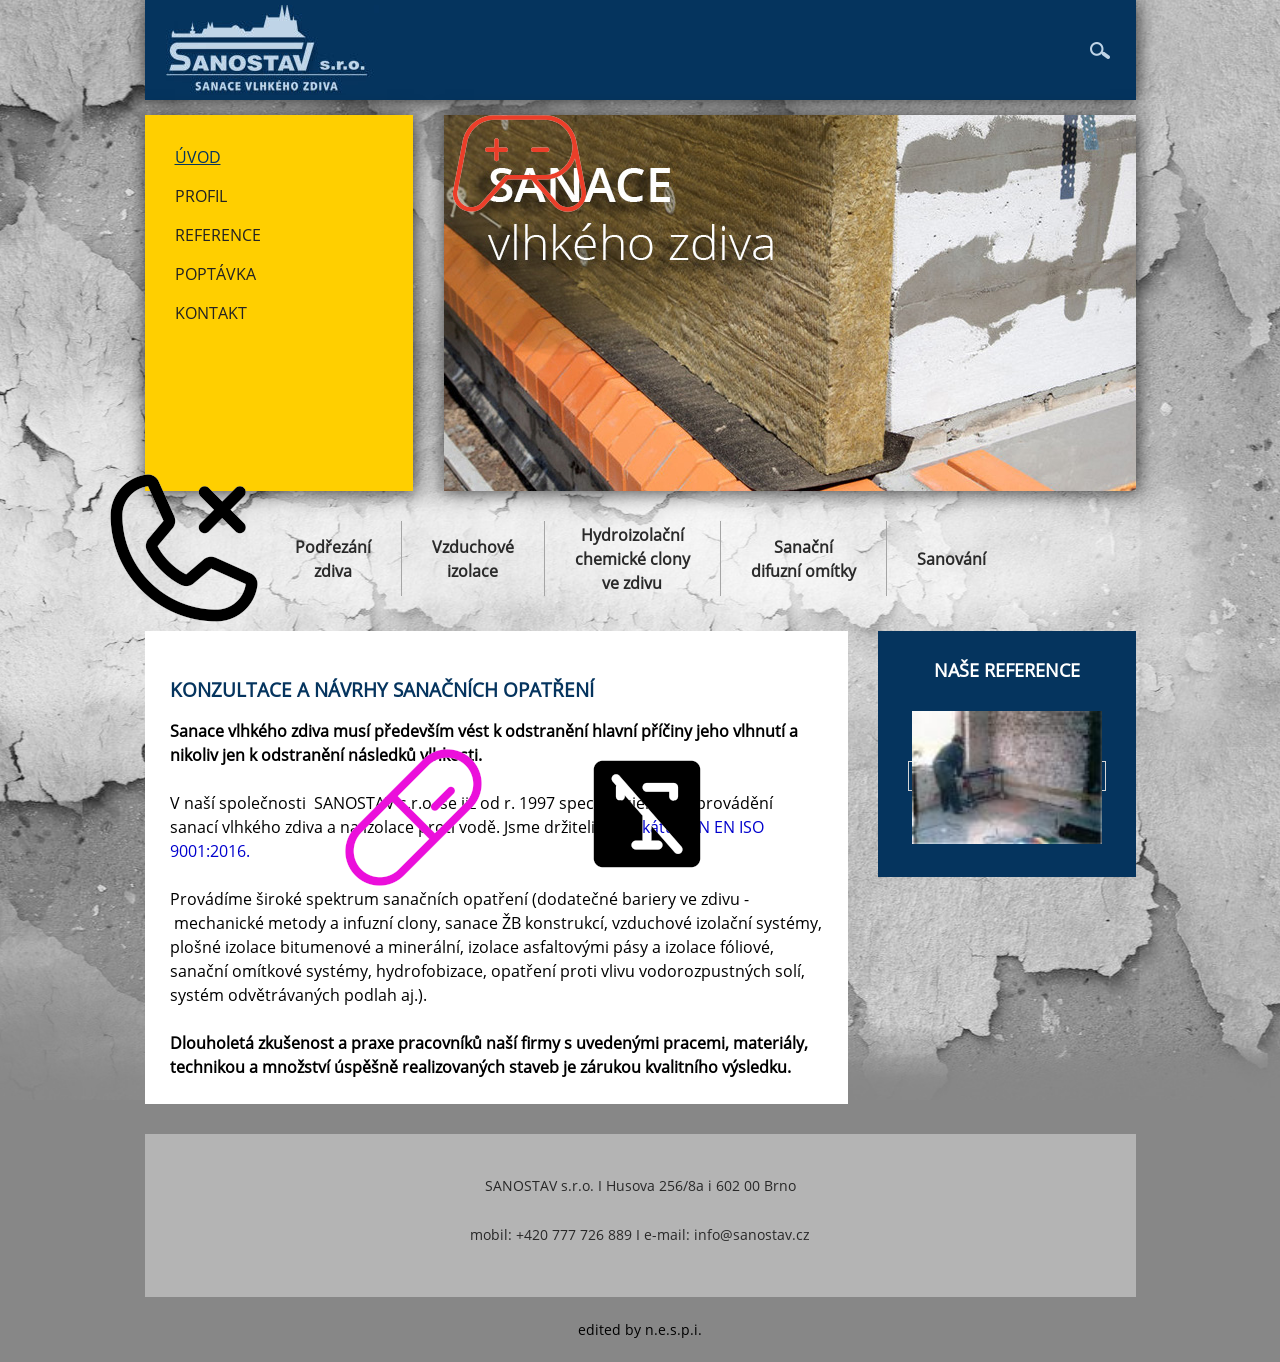 This screenshot has height=1362, width=1280. I want to click on end or decline a phone call, so click(187, 545).